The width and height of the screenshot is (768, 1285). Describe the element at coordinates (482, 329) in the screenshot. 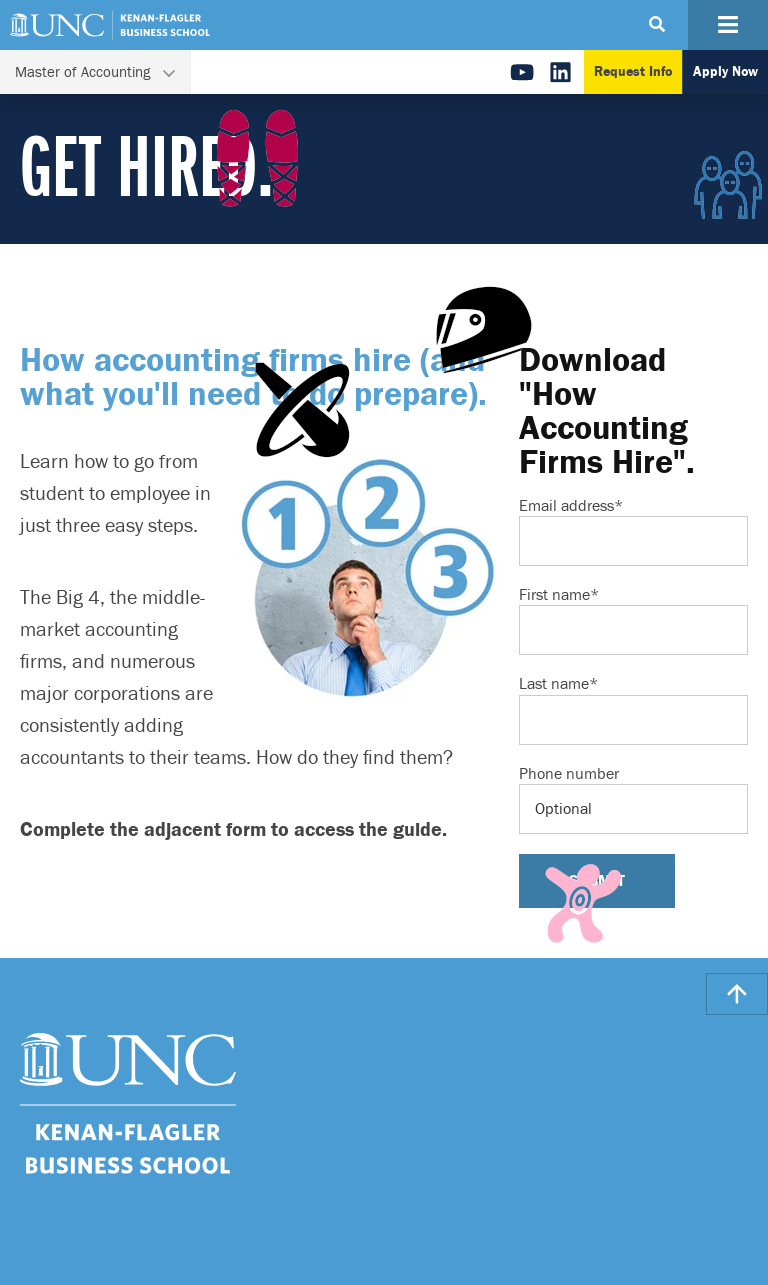

I see `select motorcycle helmet gear` at that location.